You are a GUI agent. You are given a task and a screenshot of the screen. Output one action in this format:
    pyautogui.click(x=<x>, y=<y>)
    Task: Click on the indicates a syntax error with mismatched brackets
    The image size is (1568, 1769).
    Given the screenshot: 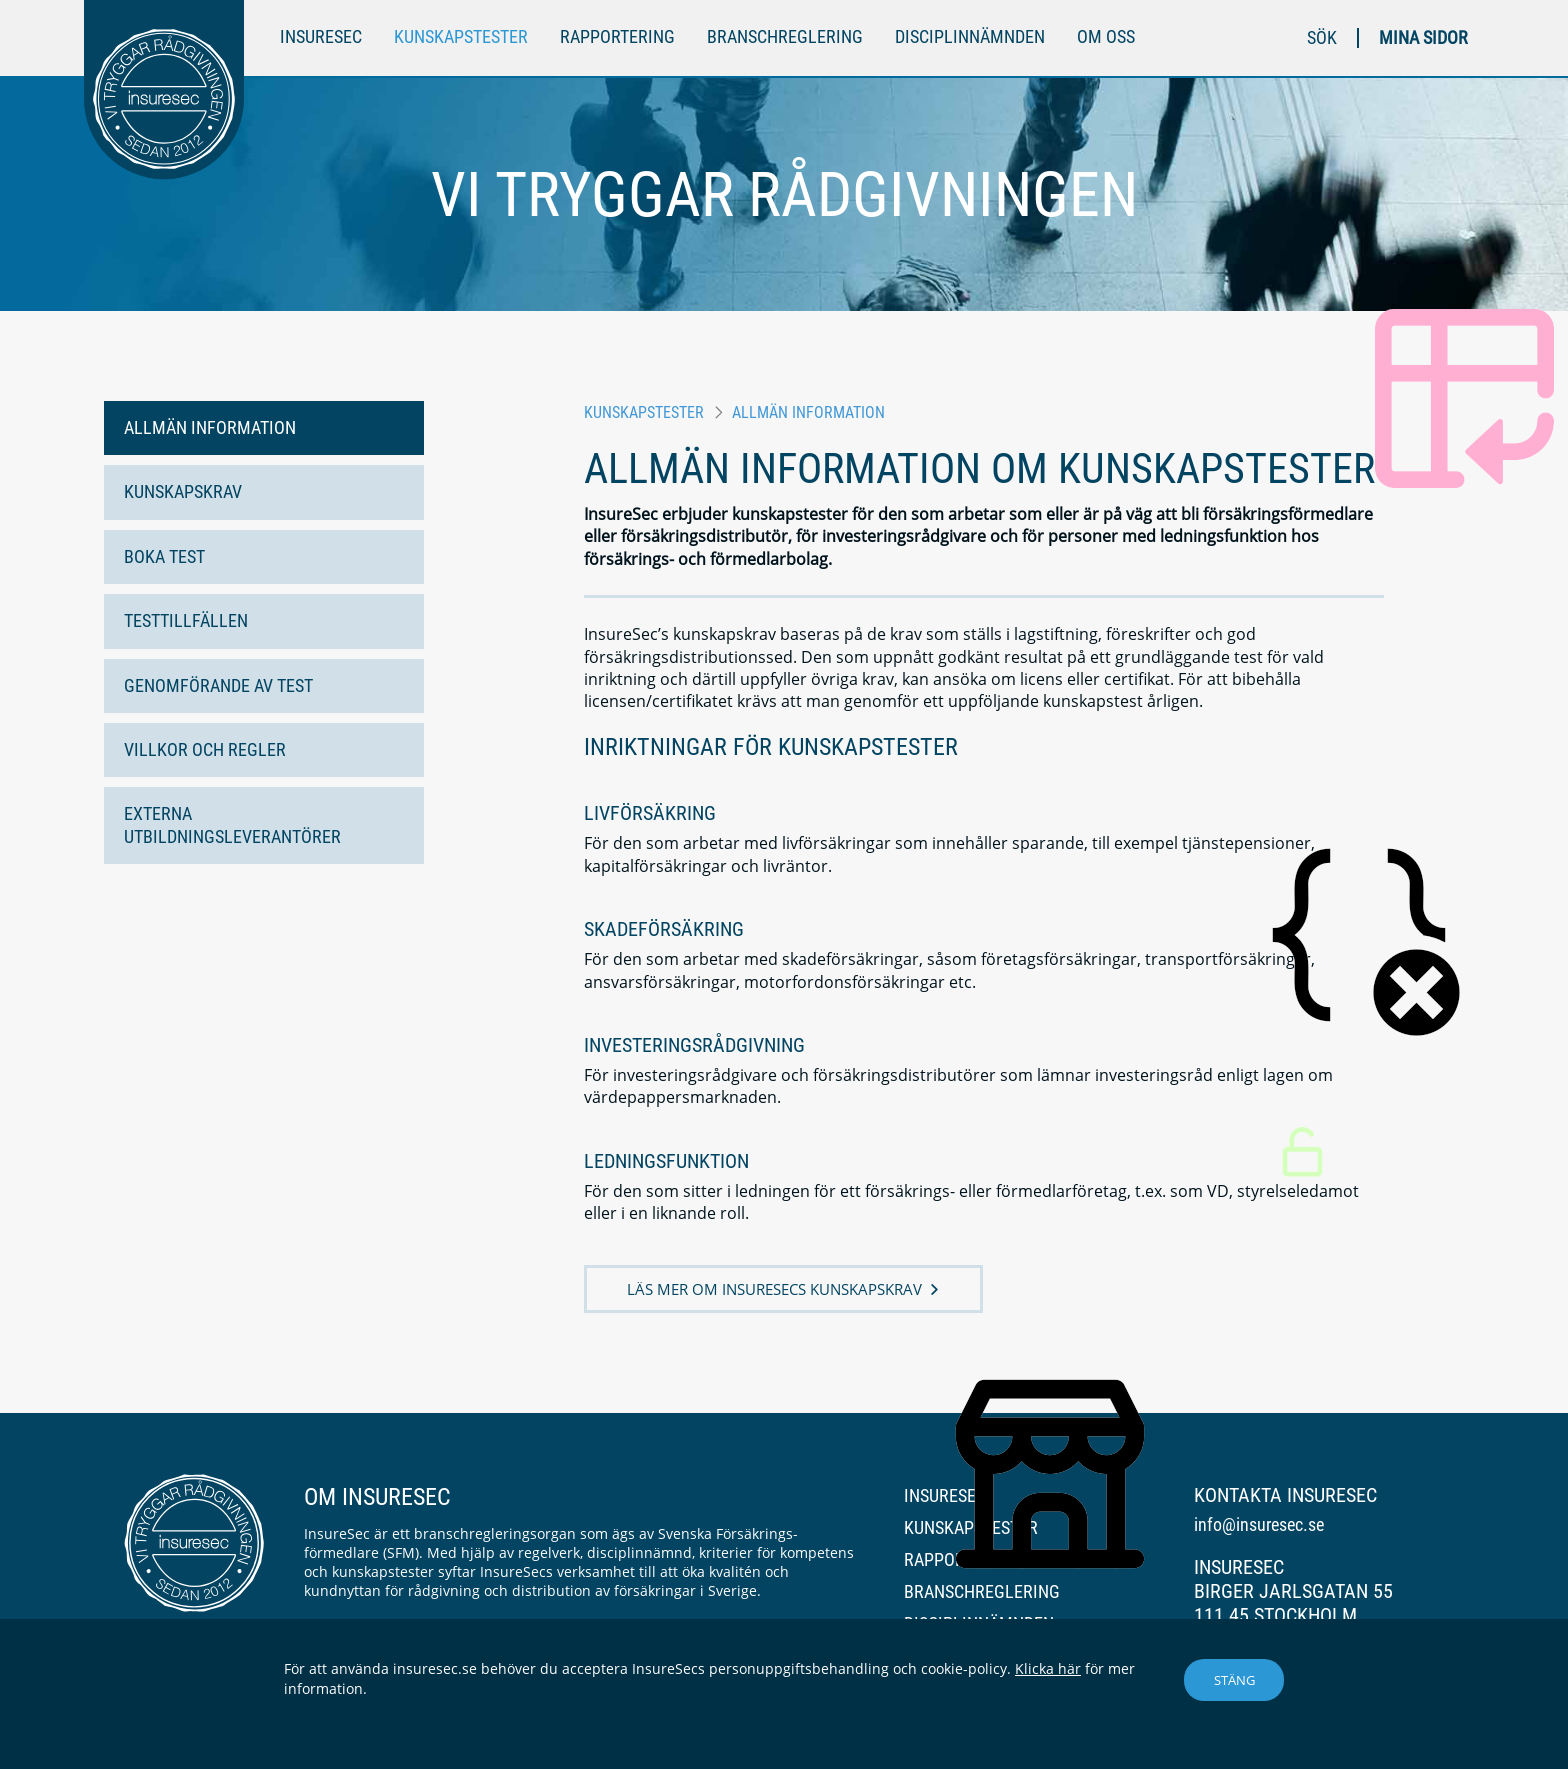 What is the action you would take?
    pyautogui.click(x=1359, y=935)
    